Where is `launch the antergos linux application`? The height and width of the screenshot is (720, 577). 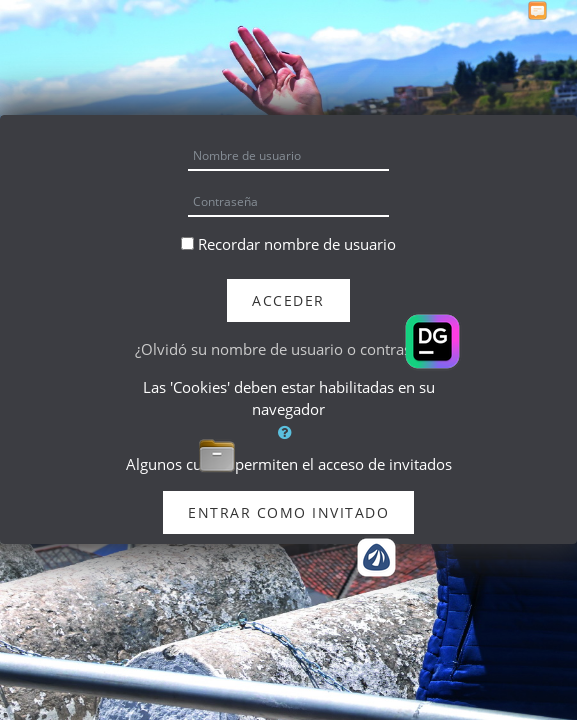
launch the antergos linux application is located at coordinates (376, 557).